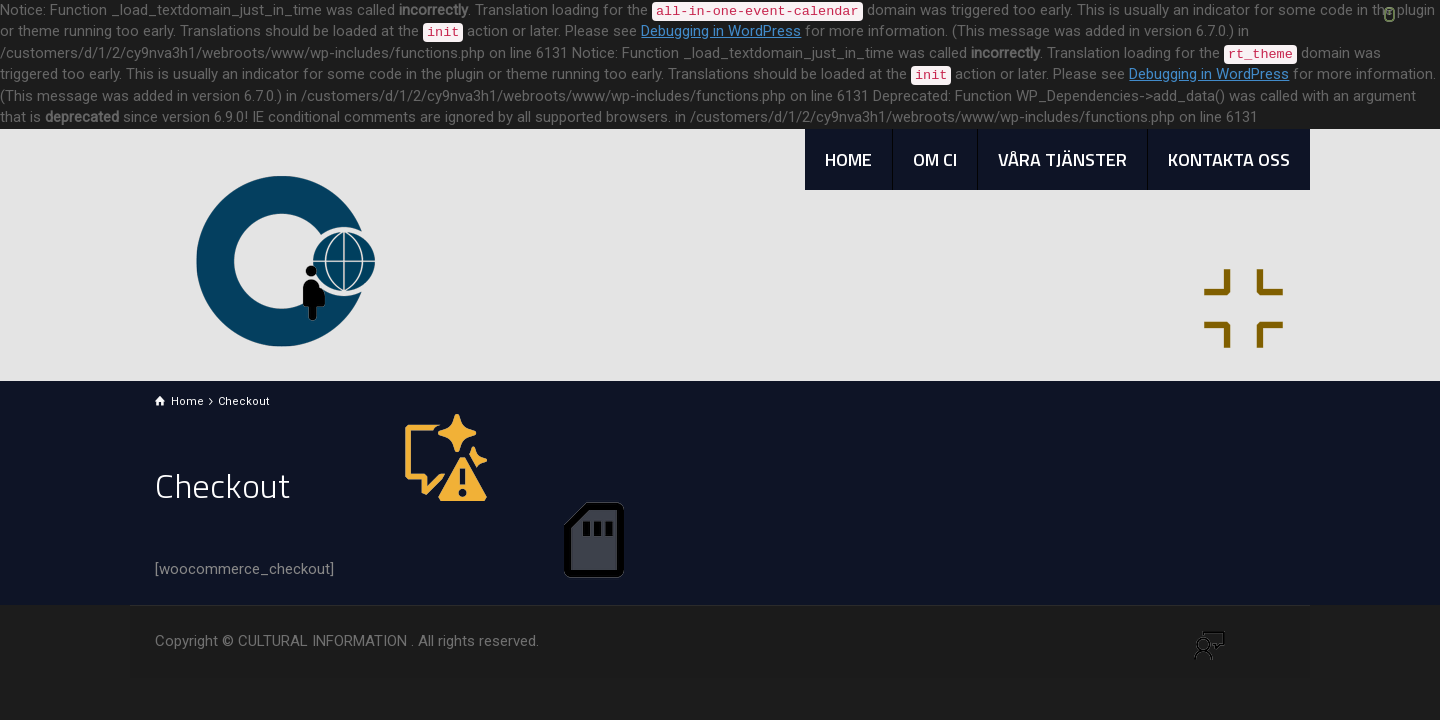 The image size is (1440, 720). Describe the element at coordinates (1243, 308) in the screenshot. I see `exit fullscreen mode` at that location.